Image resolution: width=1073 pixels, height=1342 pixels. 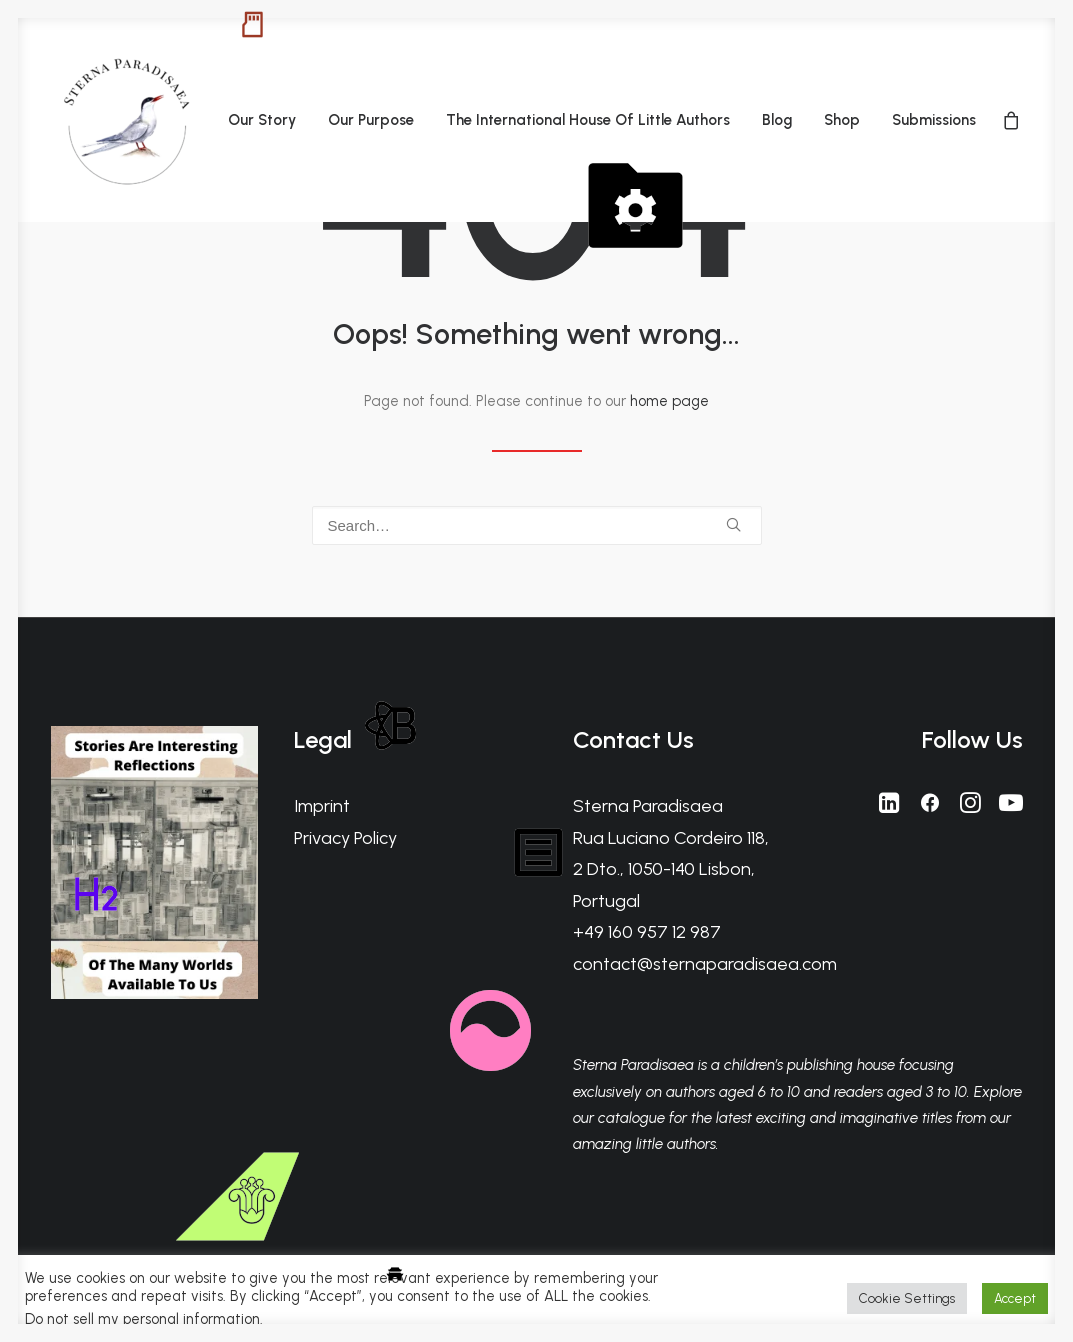 I want to click on Laravel Horizon dashboard logo, so click(x=490, y=1030).